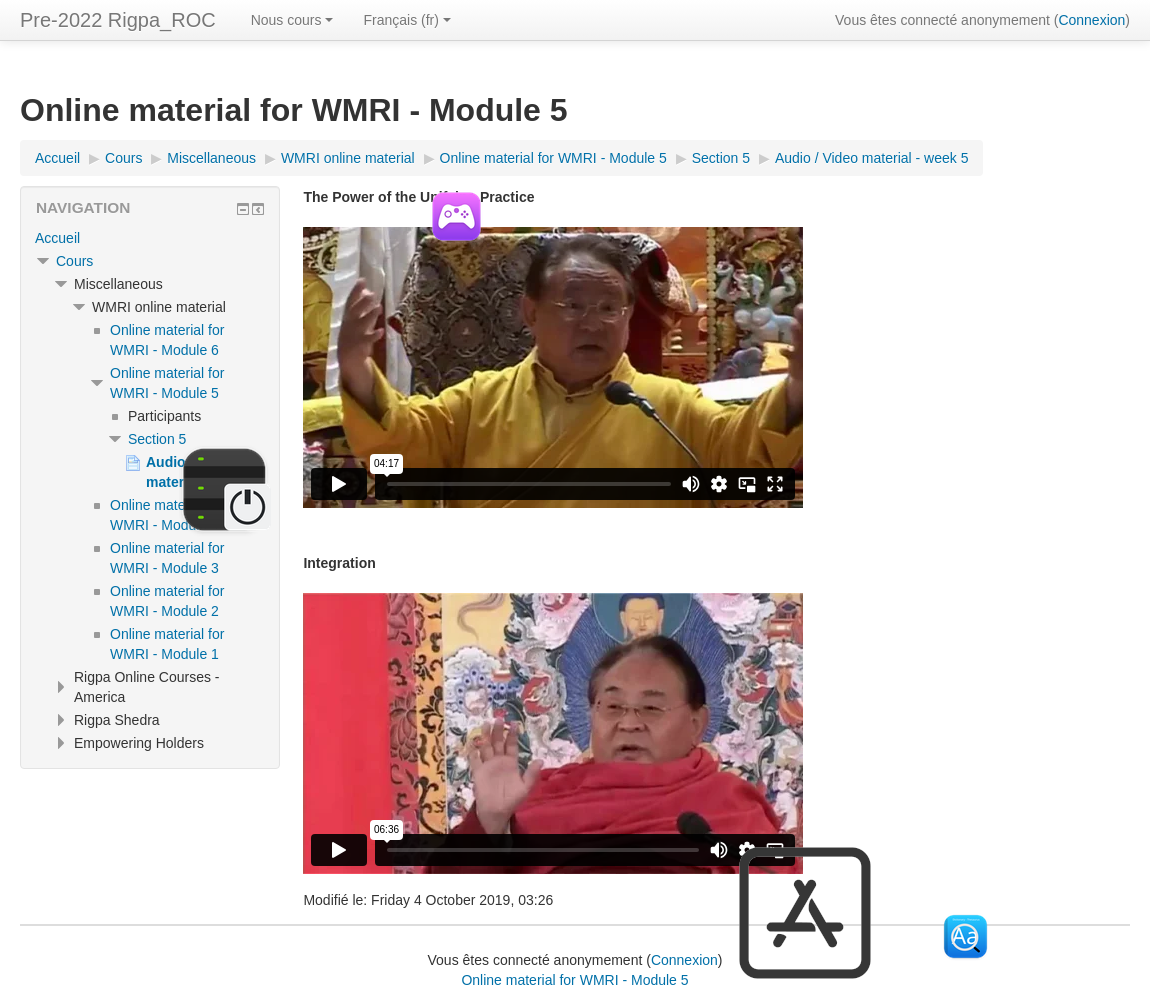  What do you see at coordinates (965, 936) in the screenshot?
I see `open eudic dictionary app` at bounding box center [965, 936].